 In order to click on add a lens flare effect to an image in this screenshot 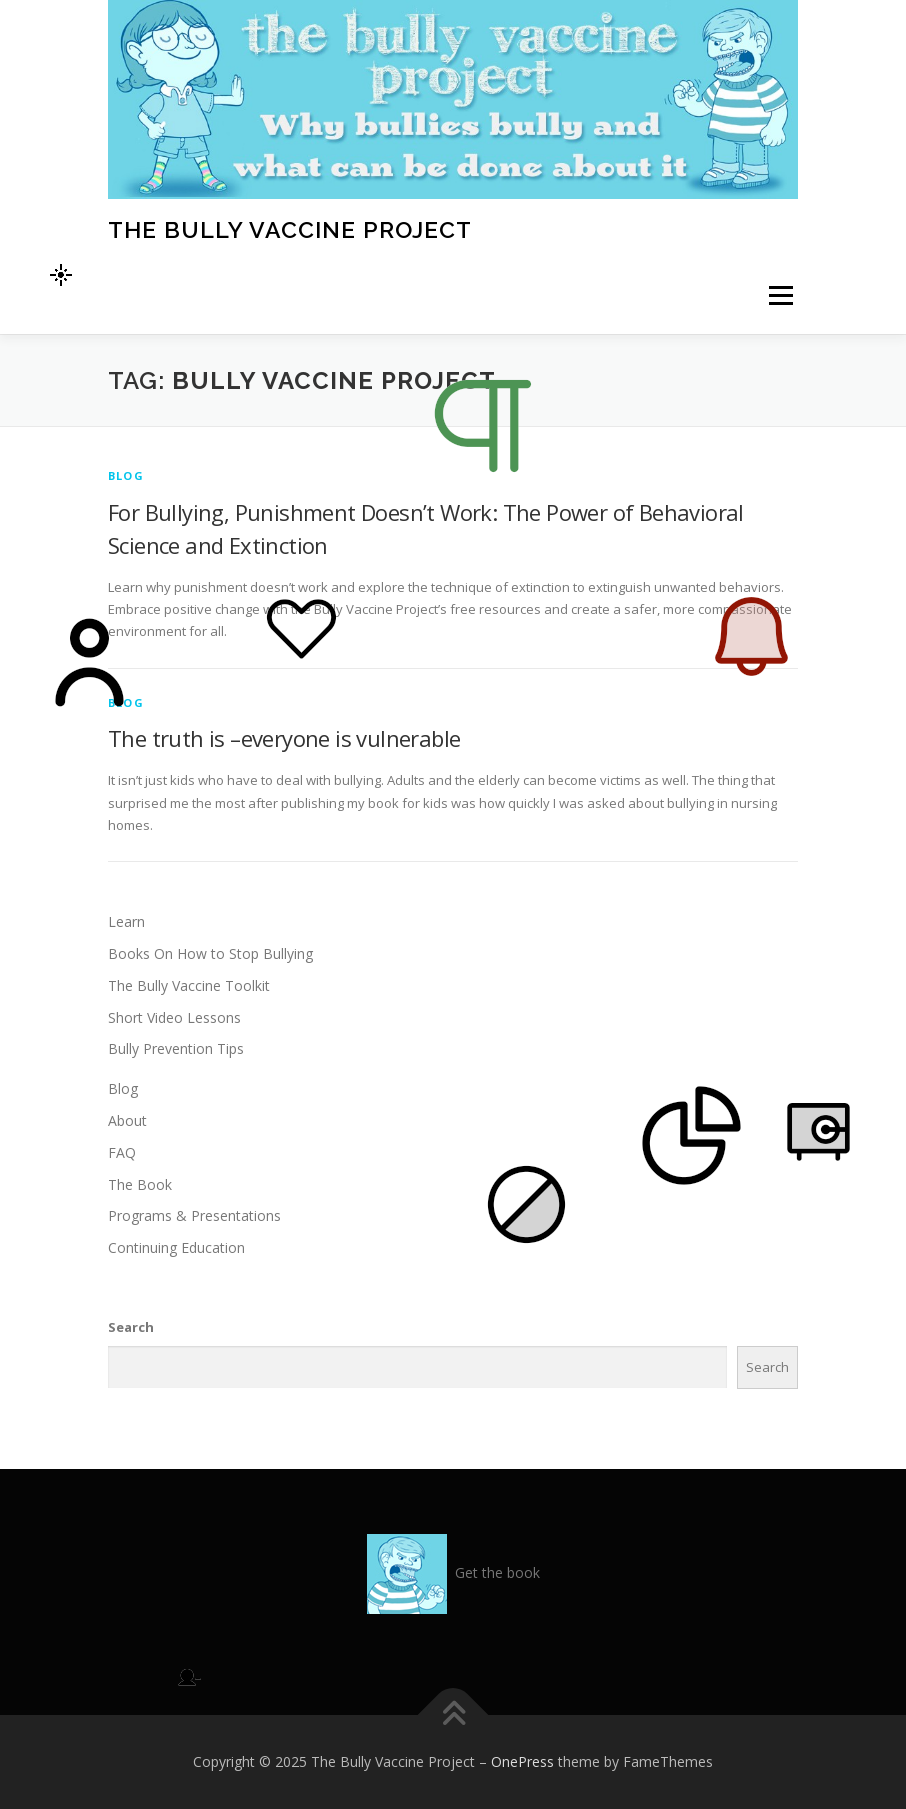, I will do `click(61, 275)`.